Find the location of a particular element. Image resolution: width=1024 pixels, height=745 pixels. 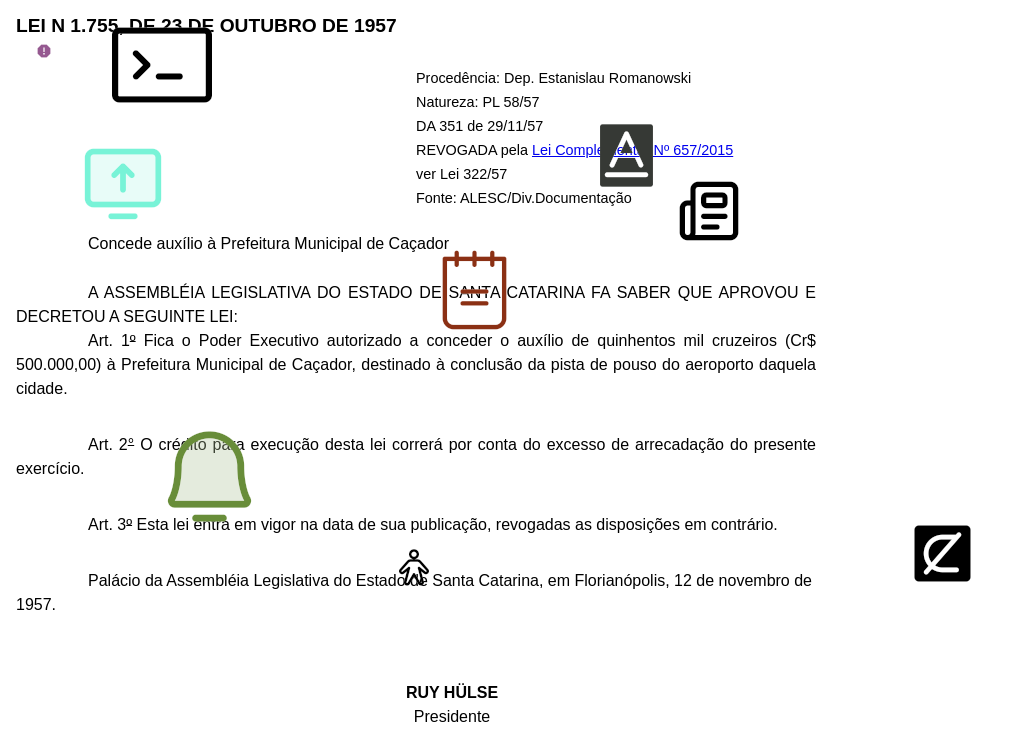

upload file to display or screen is located at coordinates (123, 181).